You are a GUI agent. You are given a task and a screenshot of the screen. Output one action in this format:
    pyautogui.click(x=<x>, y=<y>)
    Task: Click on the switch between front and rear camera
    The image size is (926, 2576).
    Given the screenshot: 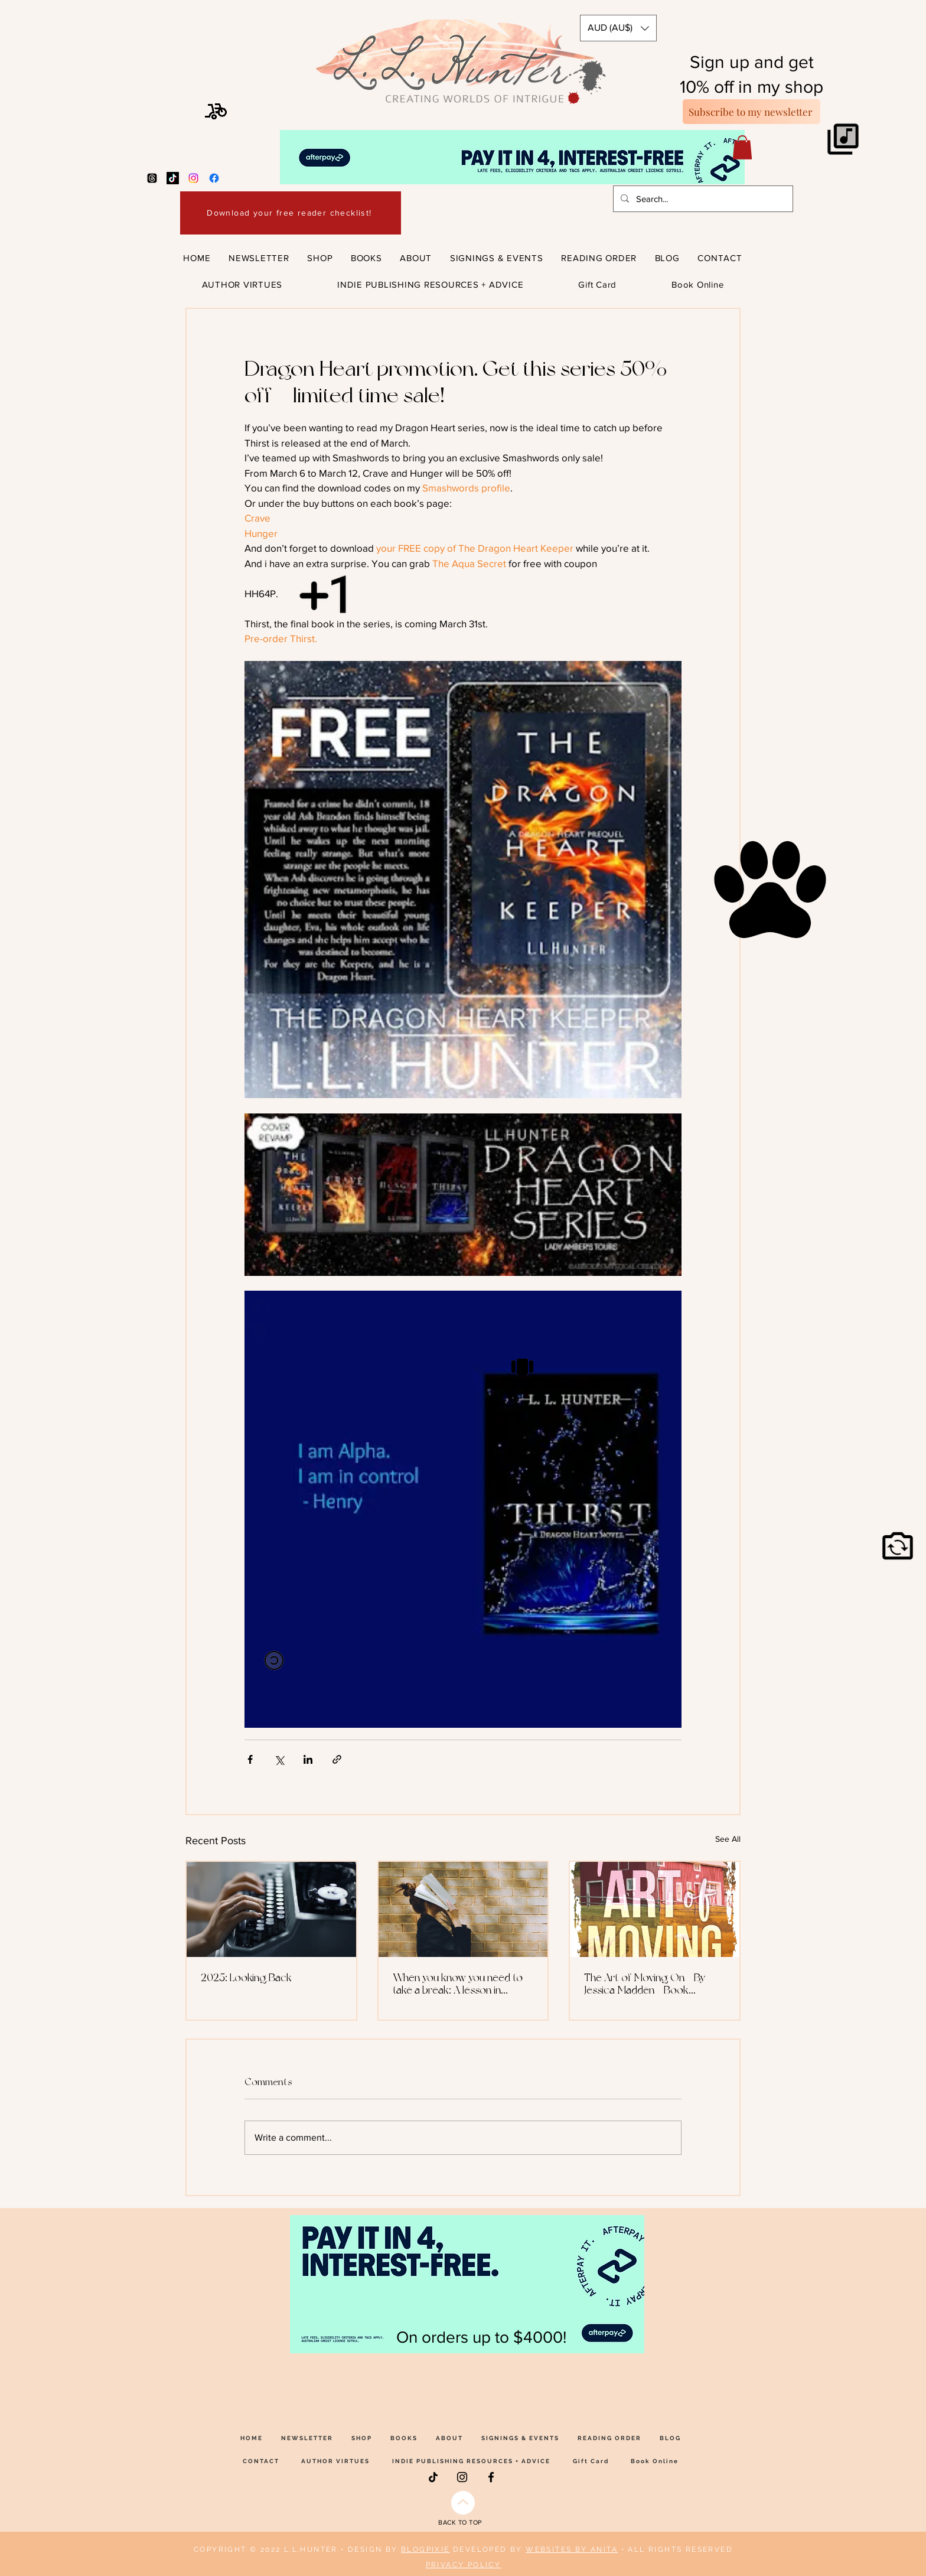 What is the action you would take?
    pyautogui.click(x=898, y=1546)
    